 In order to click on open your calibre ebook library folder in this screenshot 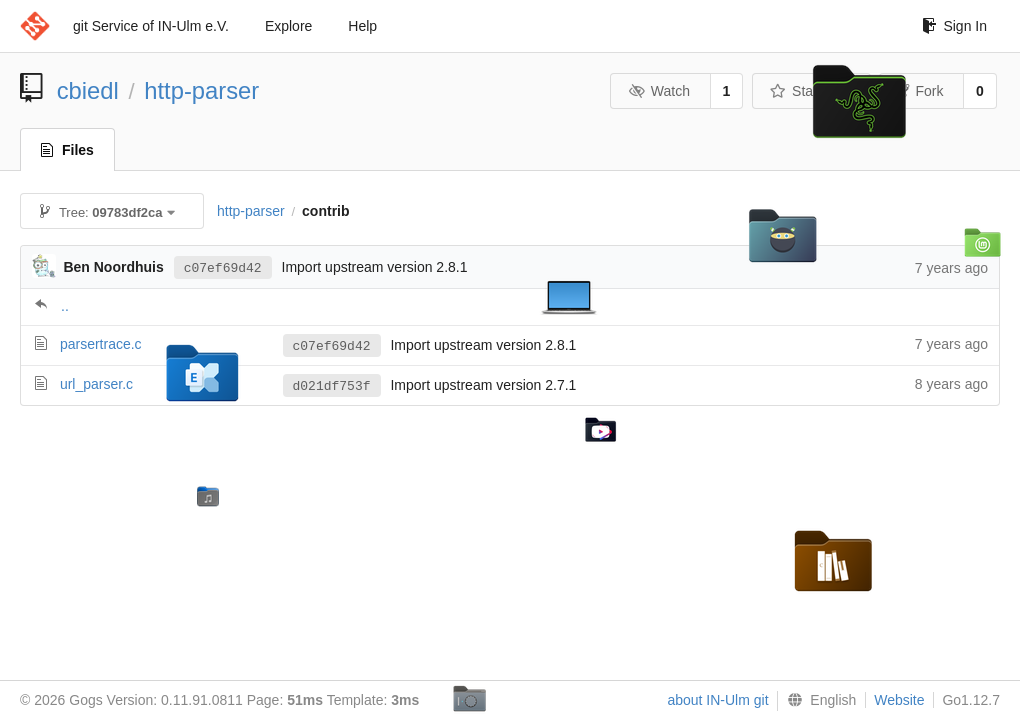, I will do `click(833, 563)`.